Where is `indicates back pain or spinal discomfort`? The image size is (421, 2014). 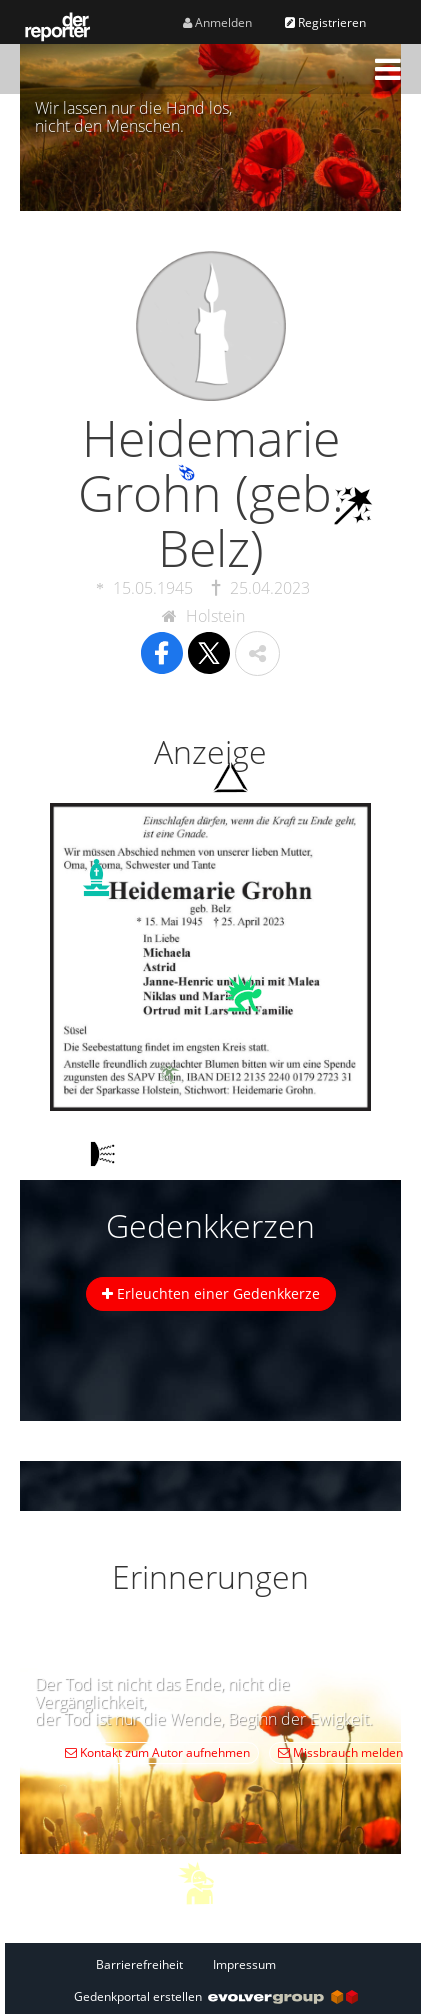
indicates back pain or spinal discomfort is located at coordinates (242, 992).